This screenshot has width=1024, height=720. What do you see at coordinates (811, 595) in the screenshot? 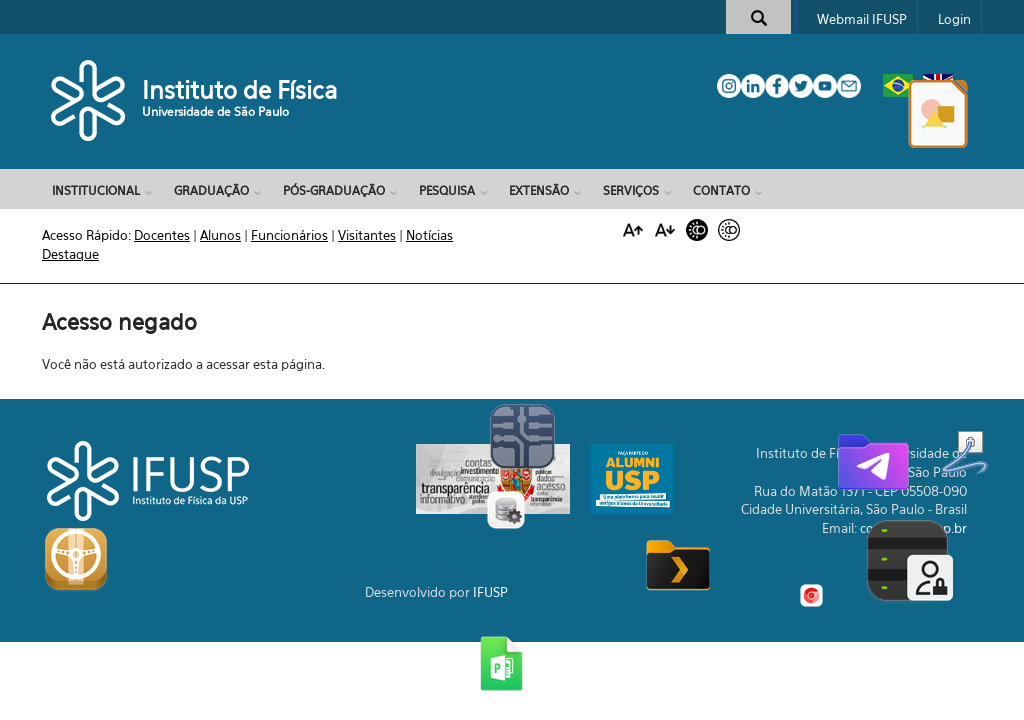
I see `open ungoogled chromium browser` at bounding box center [811, 595].